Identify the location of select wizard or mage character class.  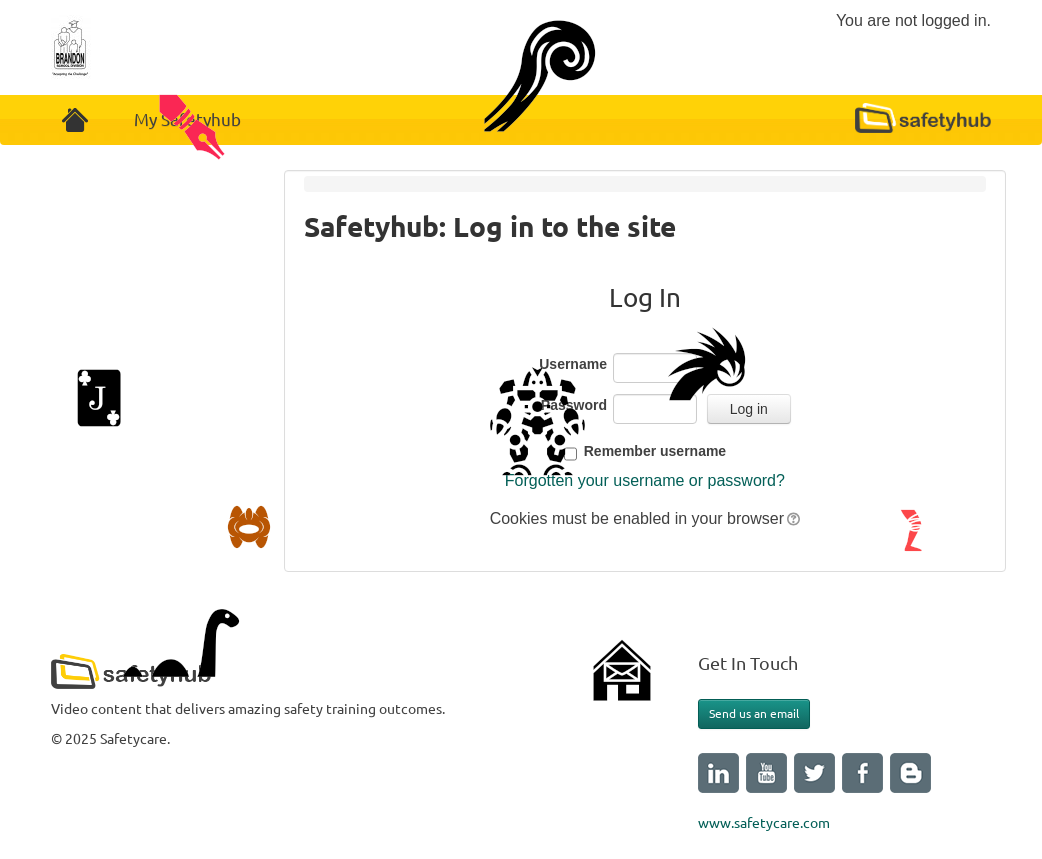
(540, 76).